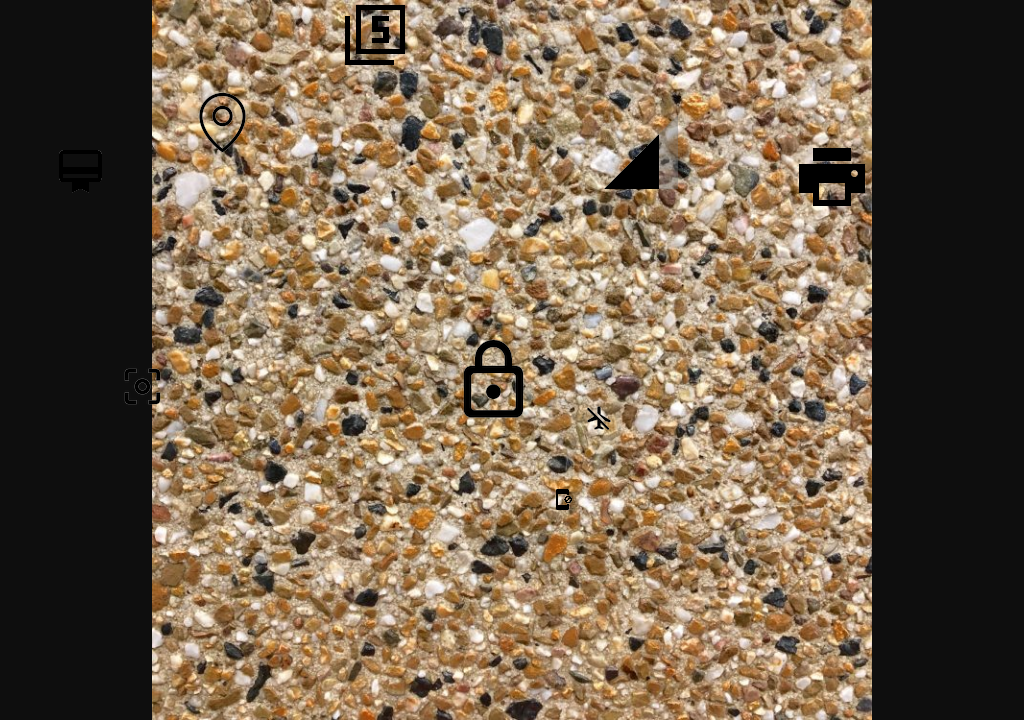 This screenshot has width=1024, height=720. What do you see at coordinates (641, 152) in the screenshot?
I see `indicates moderate cellular signal strength` at bounding box center [641, 152].